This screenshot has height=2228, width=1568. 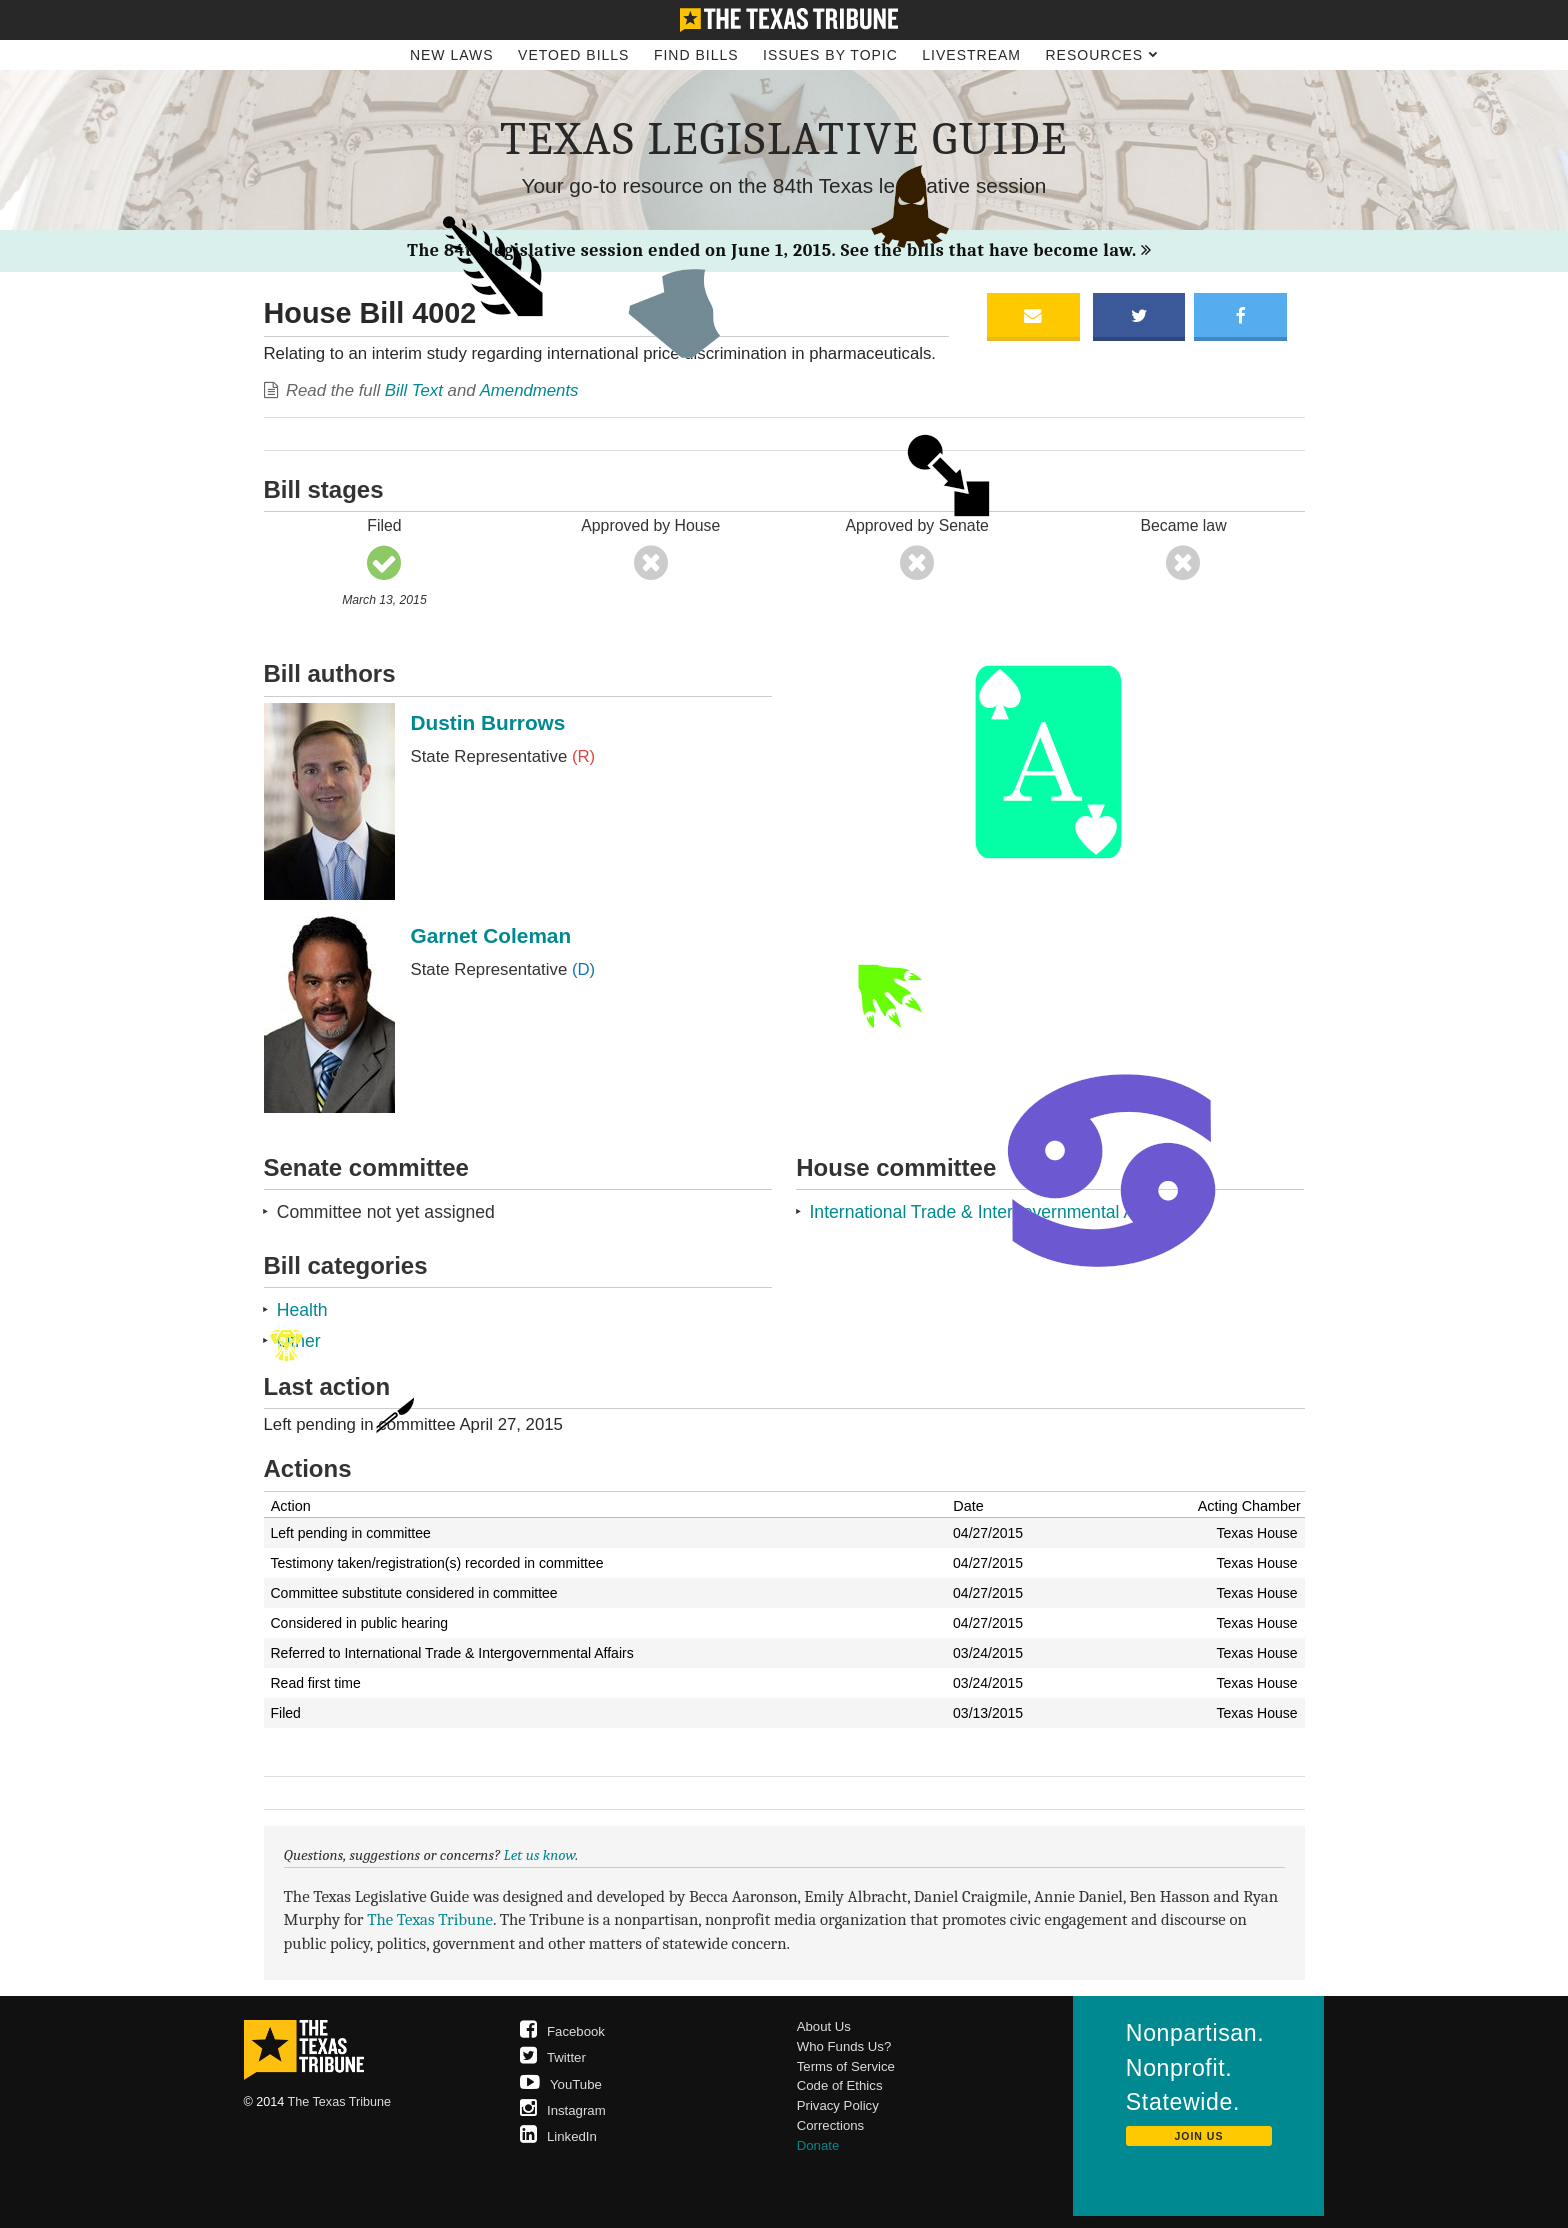 What do you see at coordinates (493, 266) in the screenshot?
I see `activate beam or energy attack` at bounding box center [493, 266].